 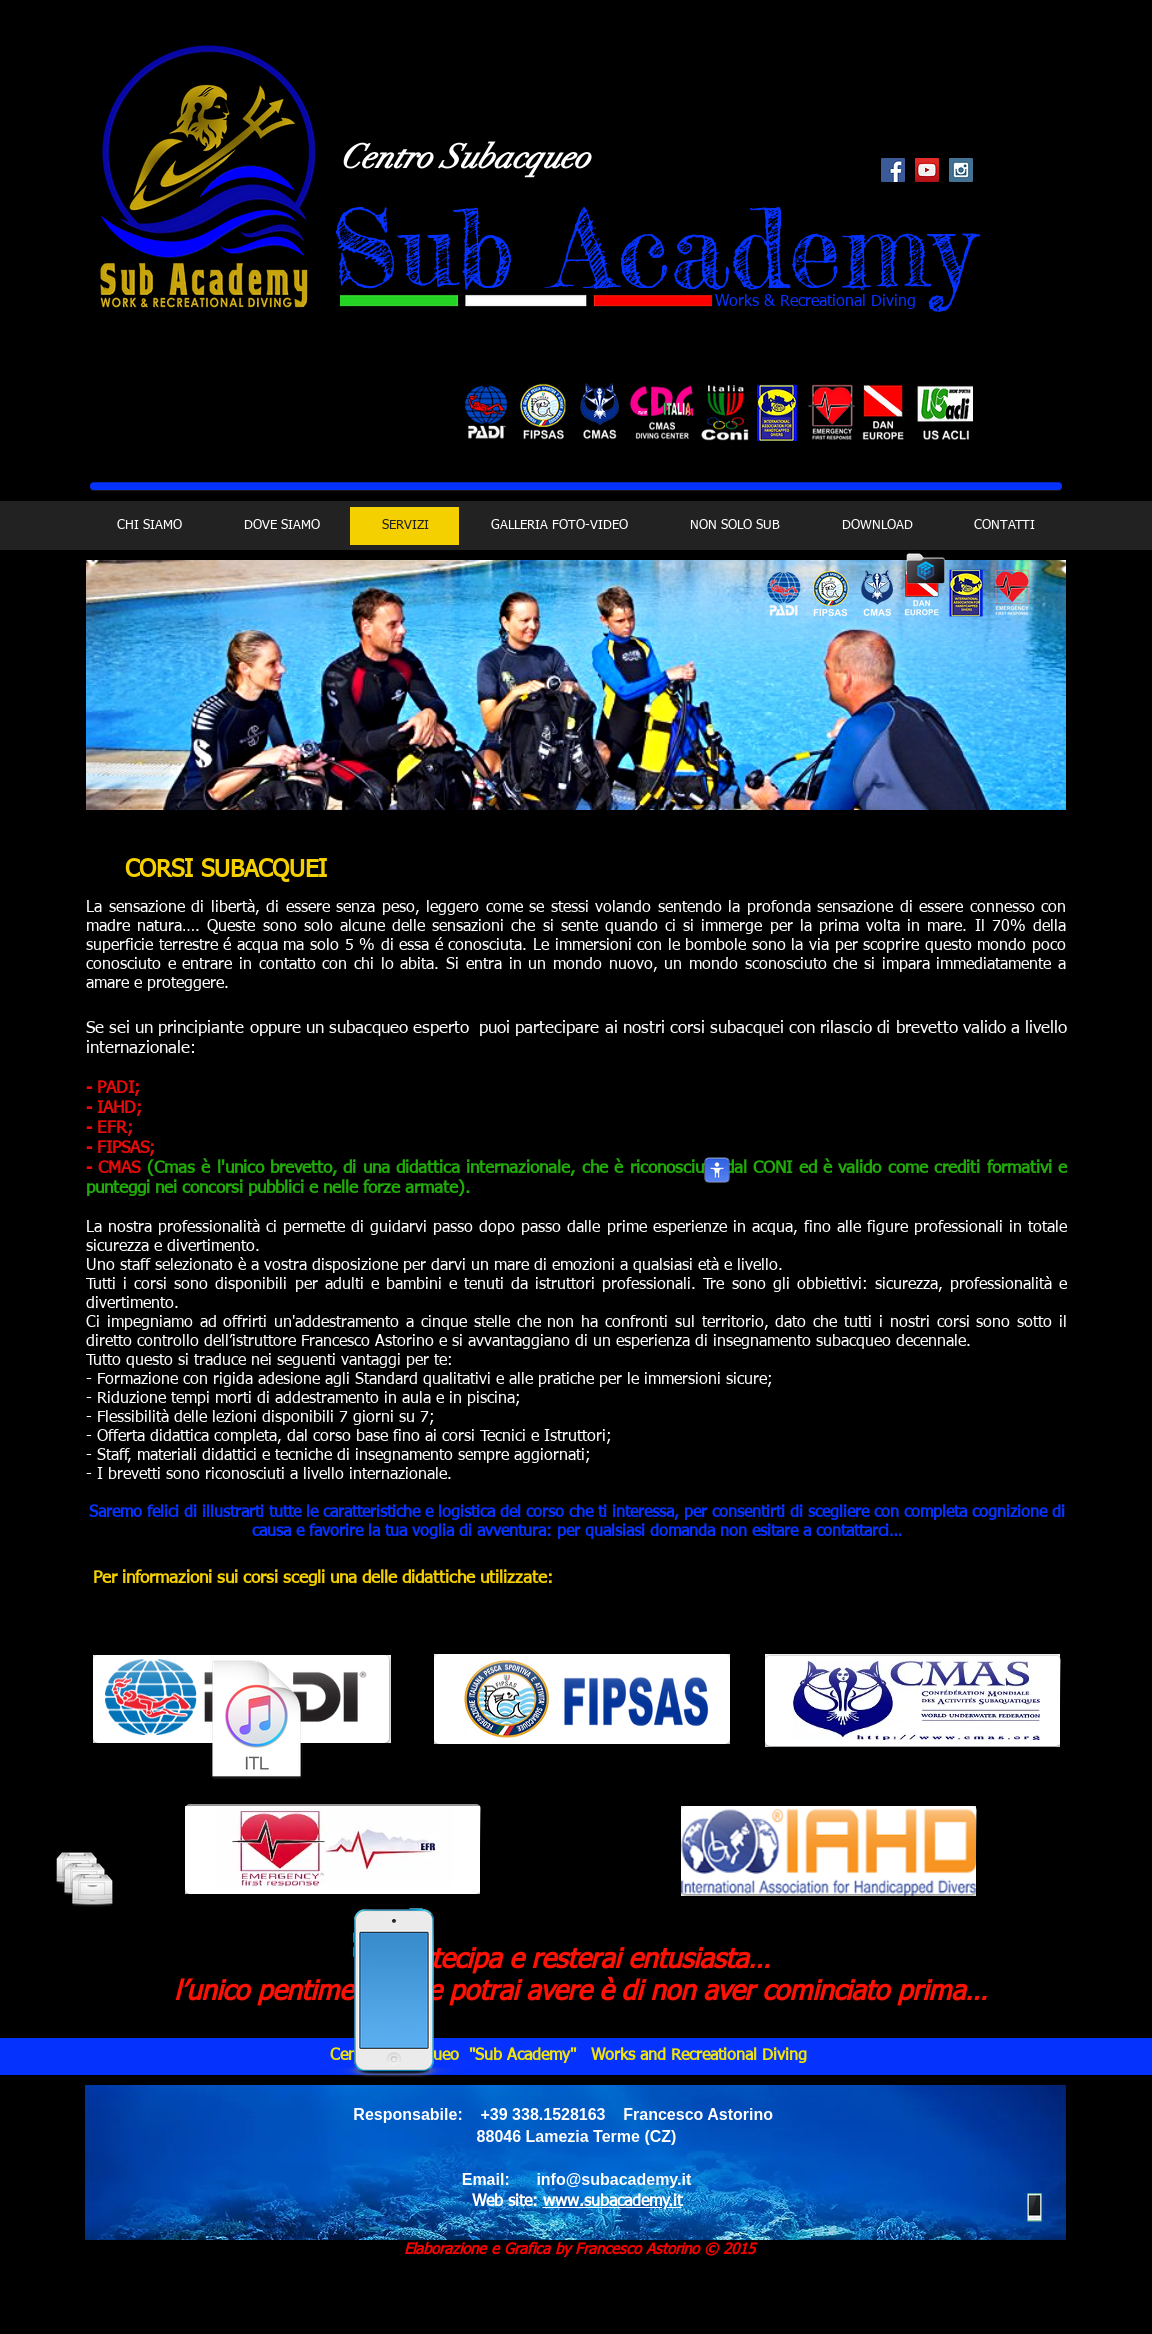 I want to click on iPod nano device connected, so click(x=1034, y=2207).